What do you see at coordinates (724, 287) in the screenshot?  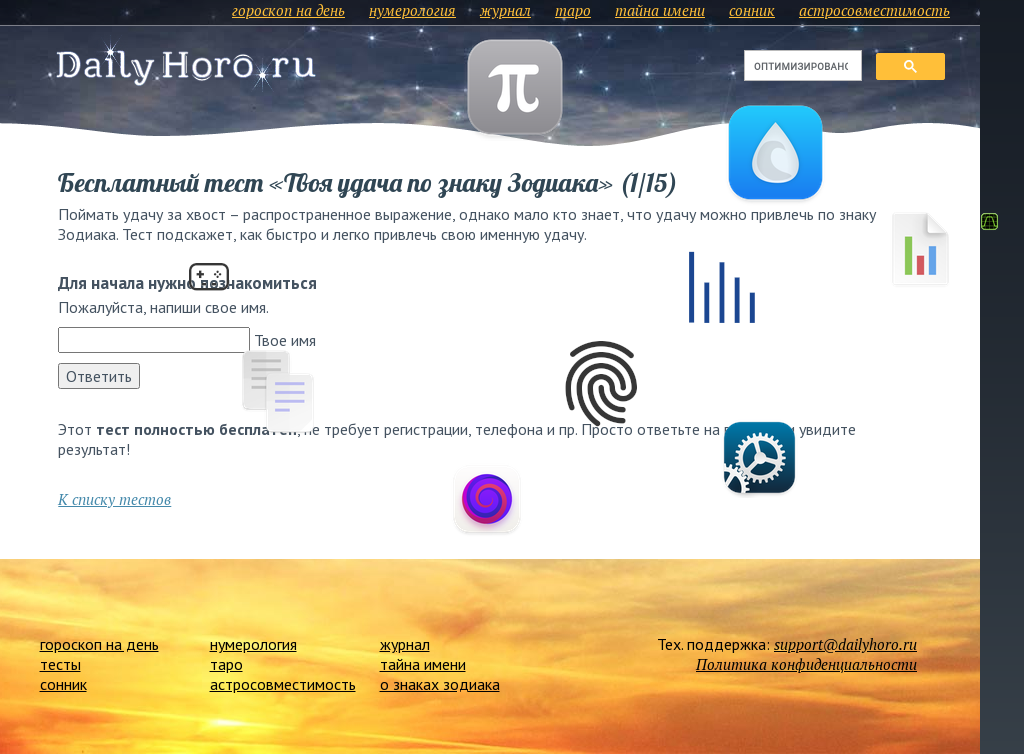 I see `adjust audio equalizer settings` at bounding box center [724, 287].